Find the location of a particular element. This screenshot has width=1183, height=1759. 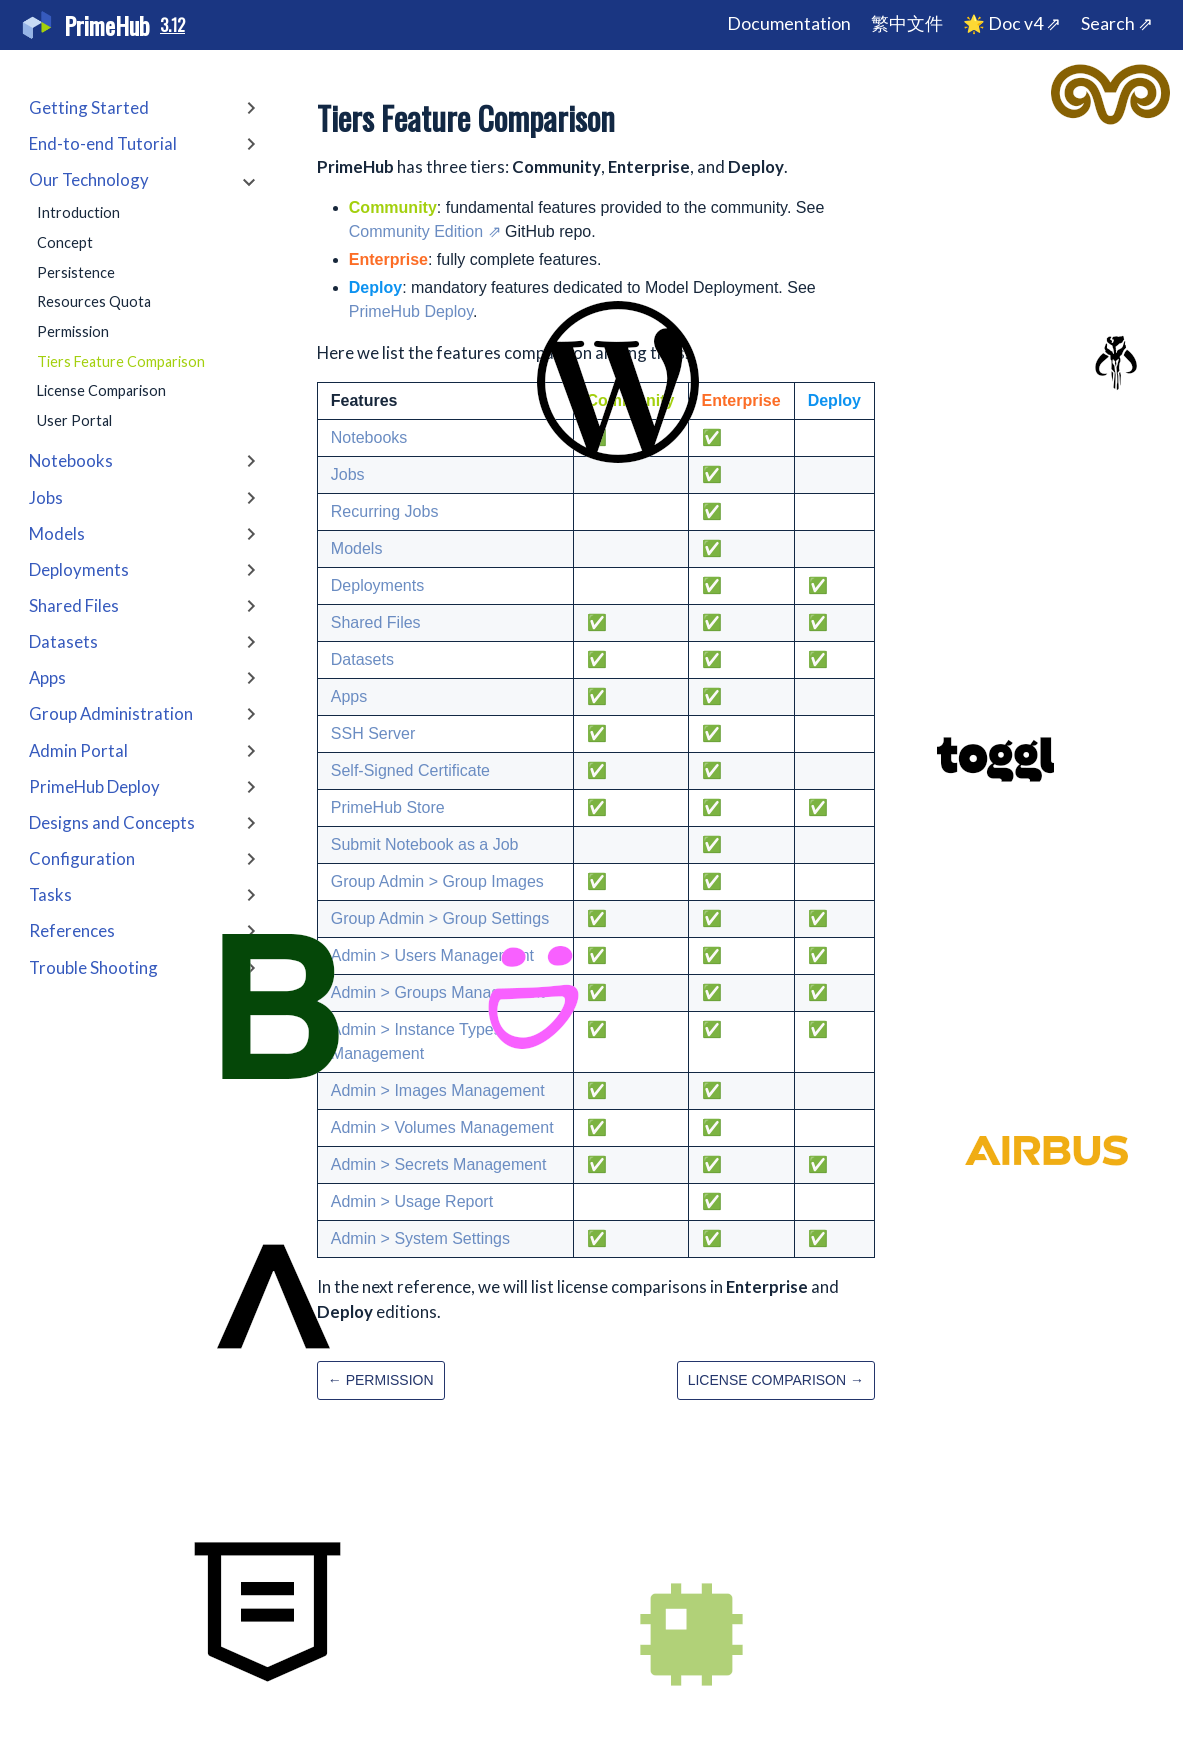

view honors or awards badge is located at coordinates (267, 1608).